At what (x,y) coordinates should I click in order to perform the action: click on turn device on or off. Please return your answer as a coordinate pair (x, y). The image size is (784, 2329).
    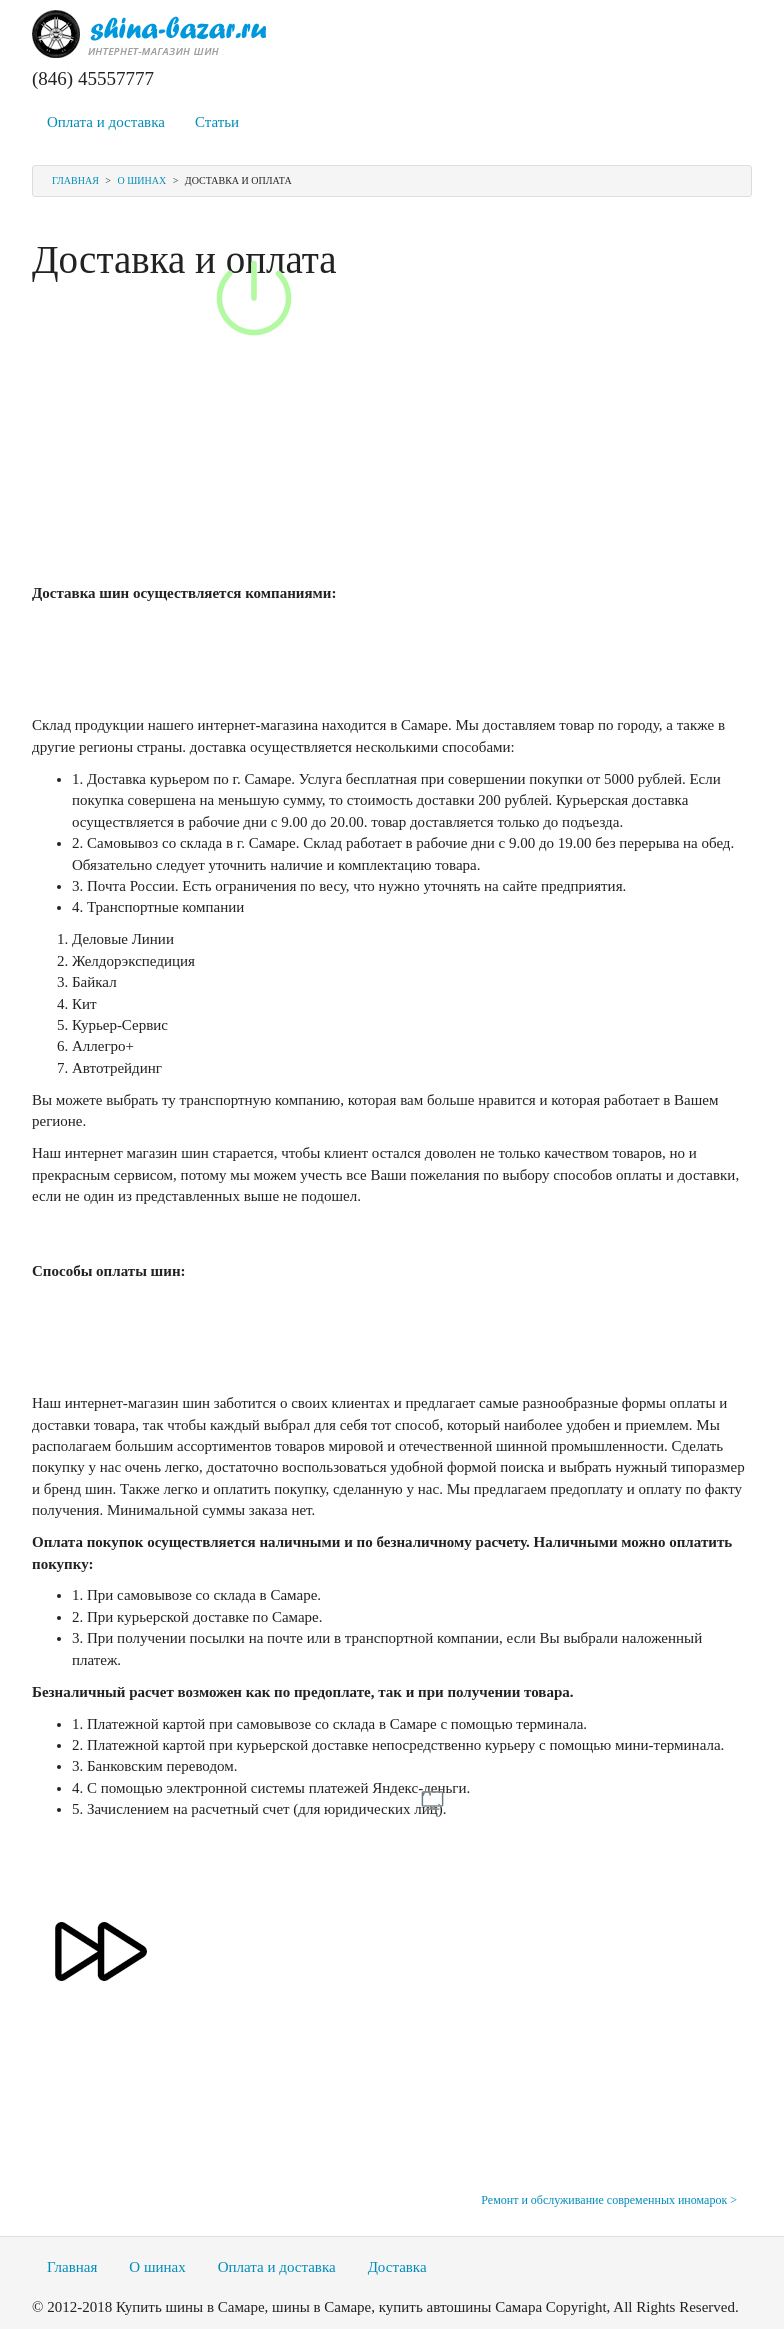
    Looking at the image, I should click on (254, 298).